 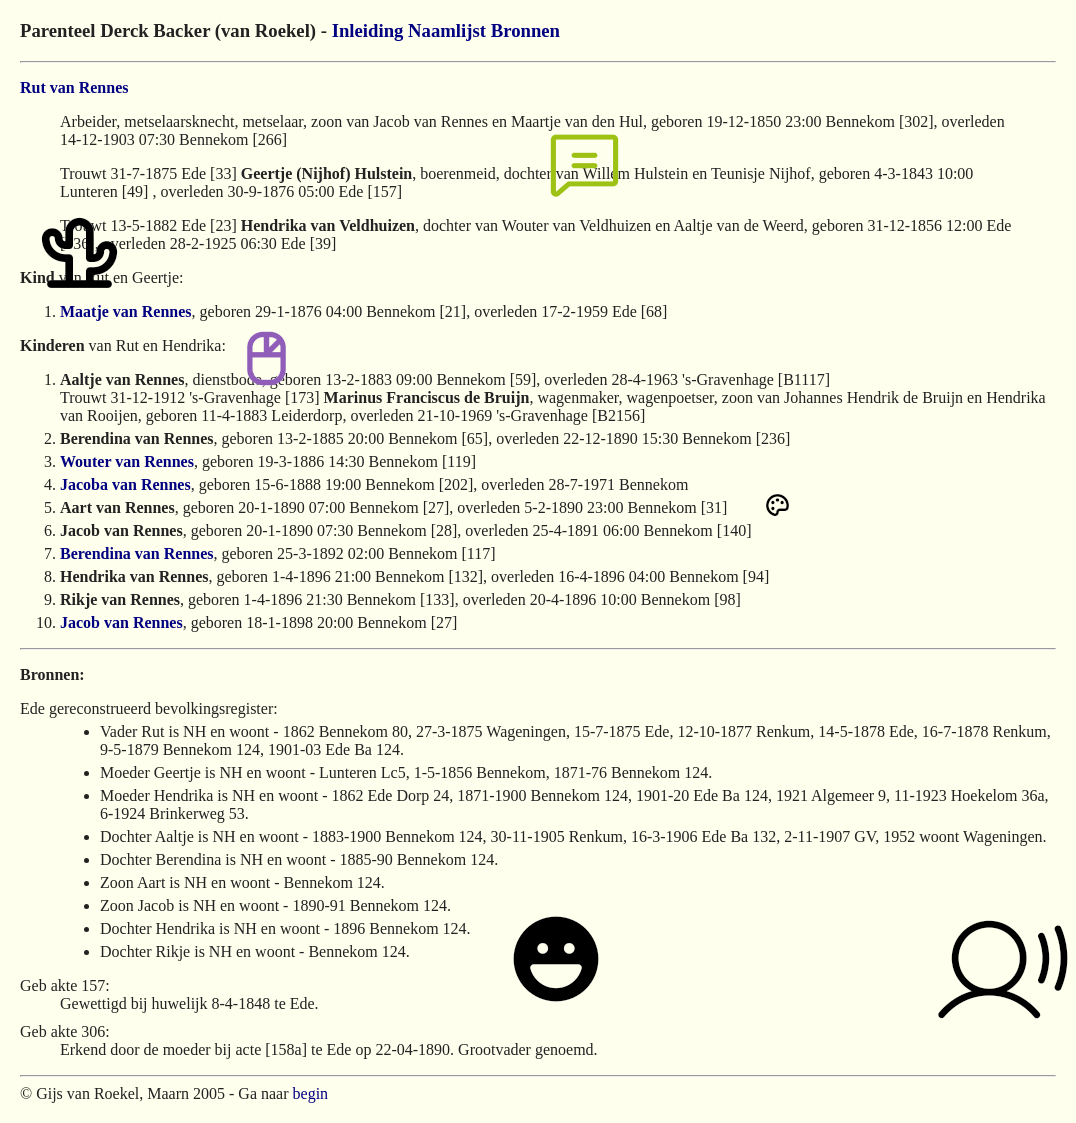 I want to click on right-click action or context menu trigger, so click(x=266, y=358).